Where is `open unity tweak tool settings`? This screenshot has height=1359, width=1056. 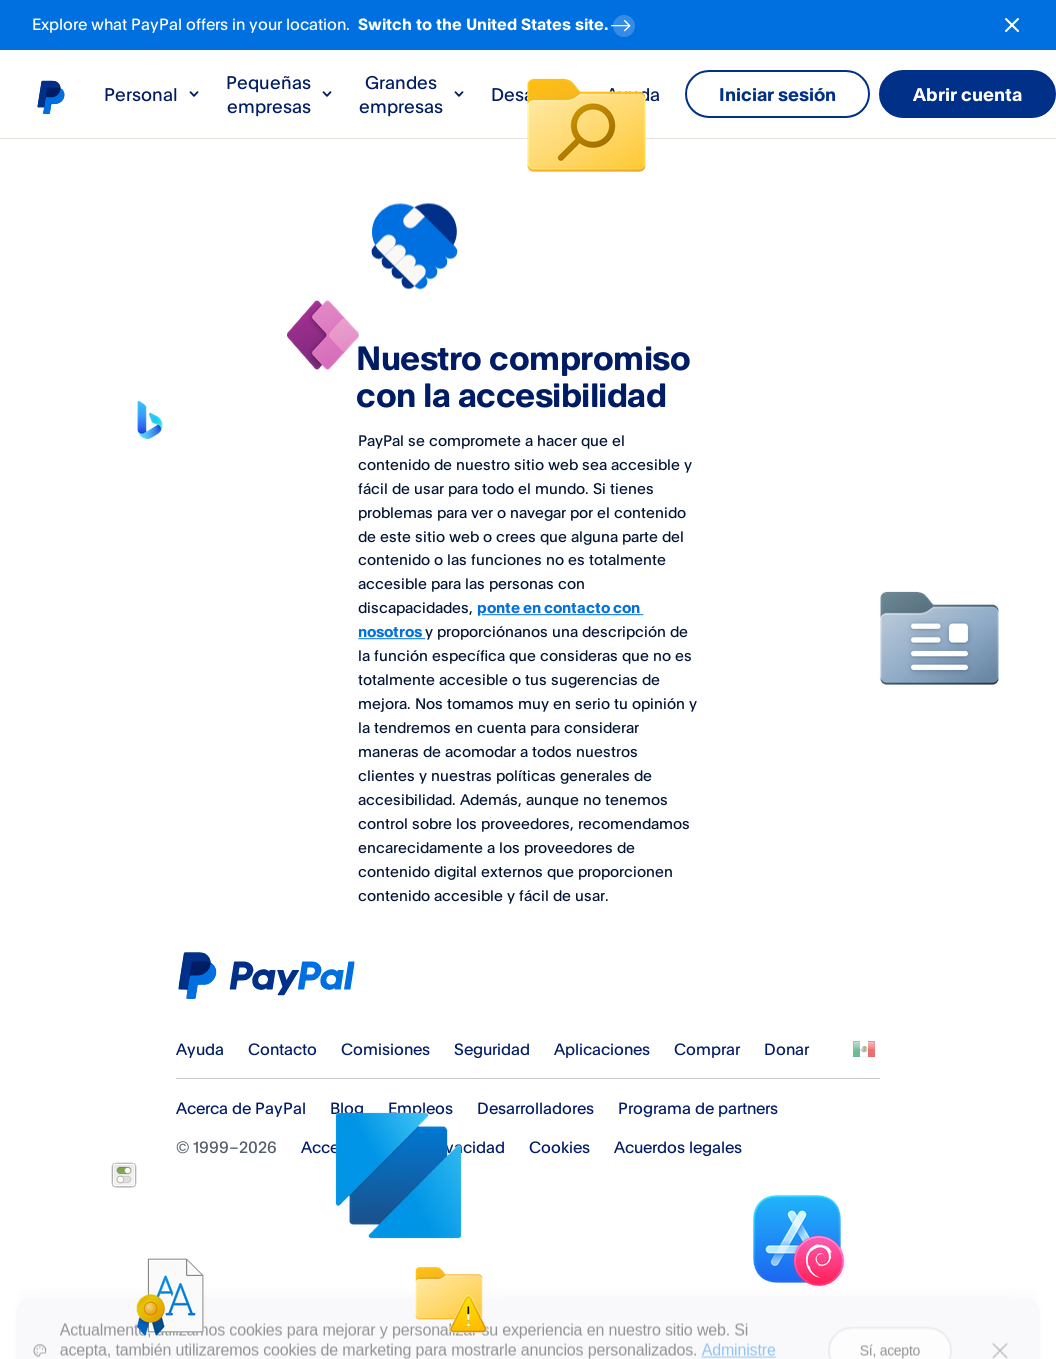 open unity tweak tool settings is located at coordinates (124, 1175).